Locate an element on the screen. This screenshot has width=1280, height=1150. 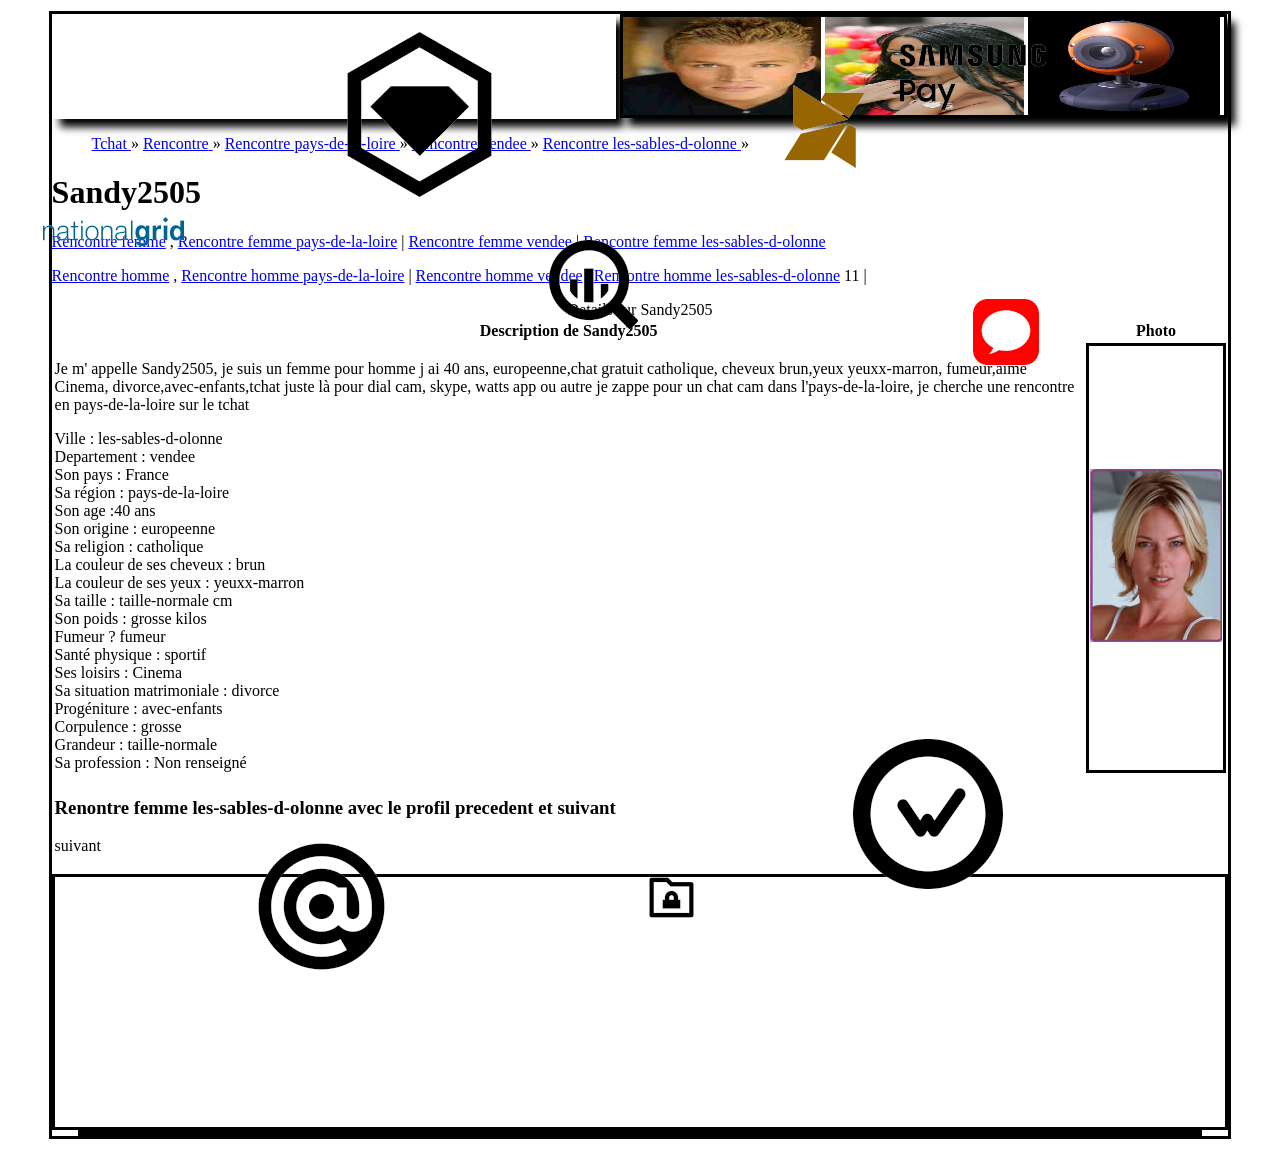
open wakatime dashboard is located at coordinates (928, 814).